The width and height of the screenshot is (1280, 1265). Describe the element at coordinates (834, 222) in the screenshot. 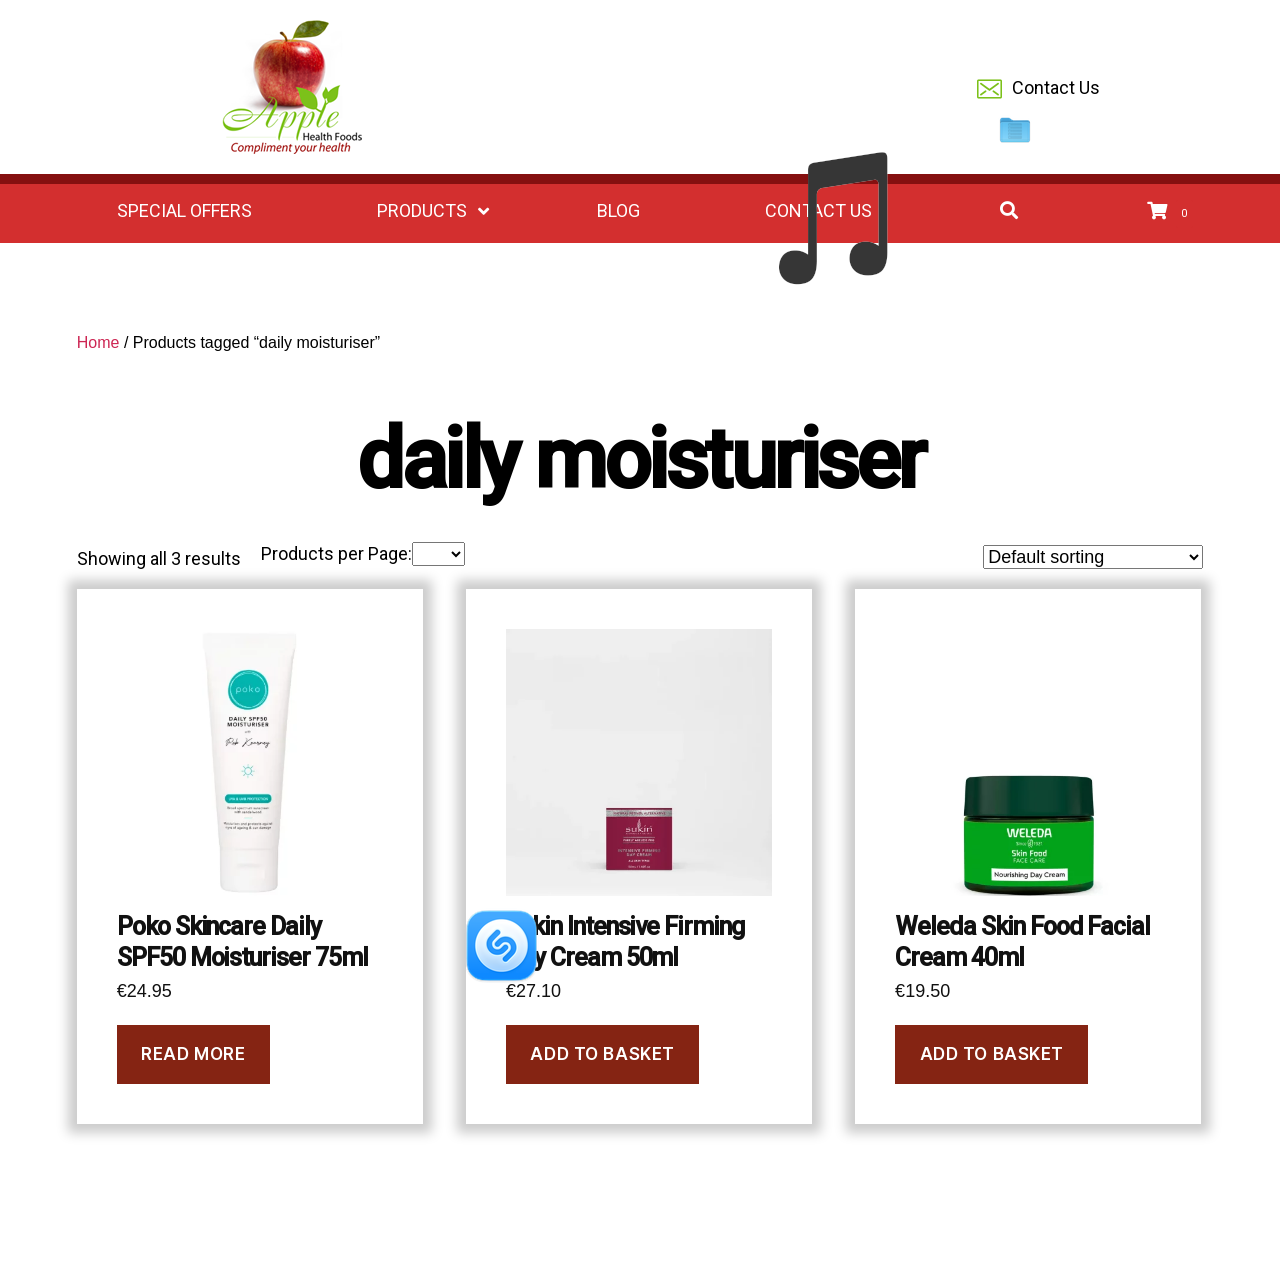

I see `open the music app` at that location.